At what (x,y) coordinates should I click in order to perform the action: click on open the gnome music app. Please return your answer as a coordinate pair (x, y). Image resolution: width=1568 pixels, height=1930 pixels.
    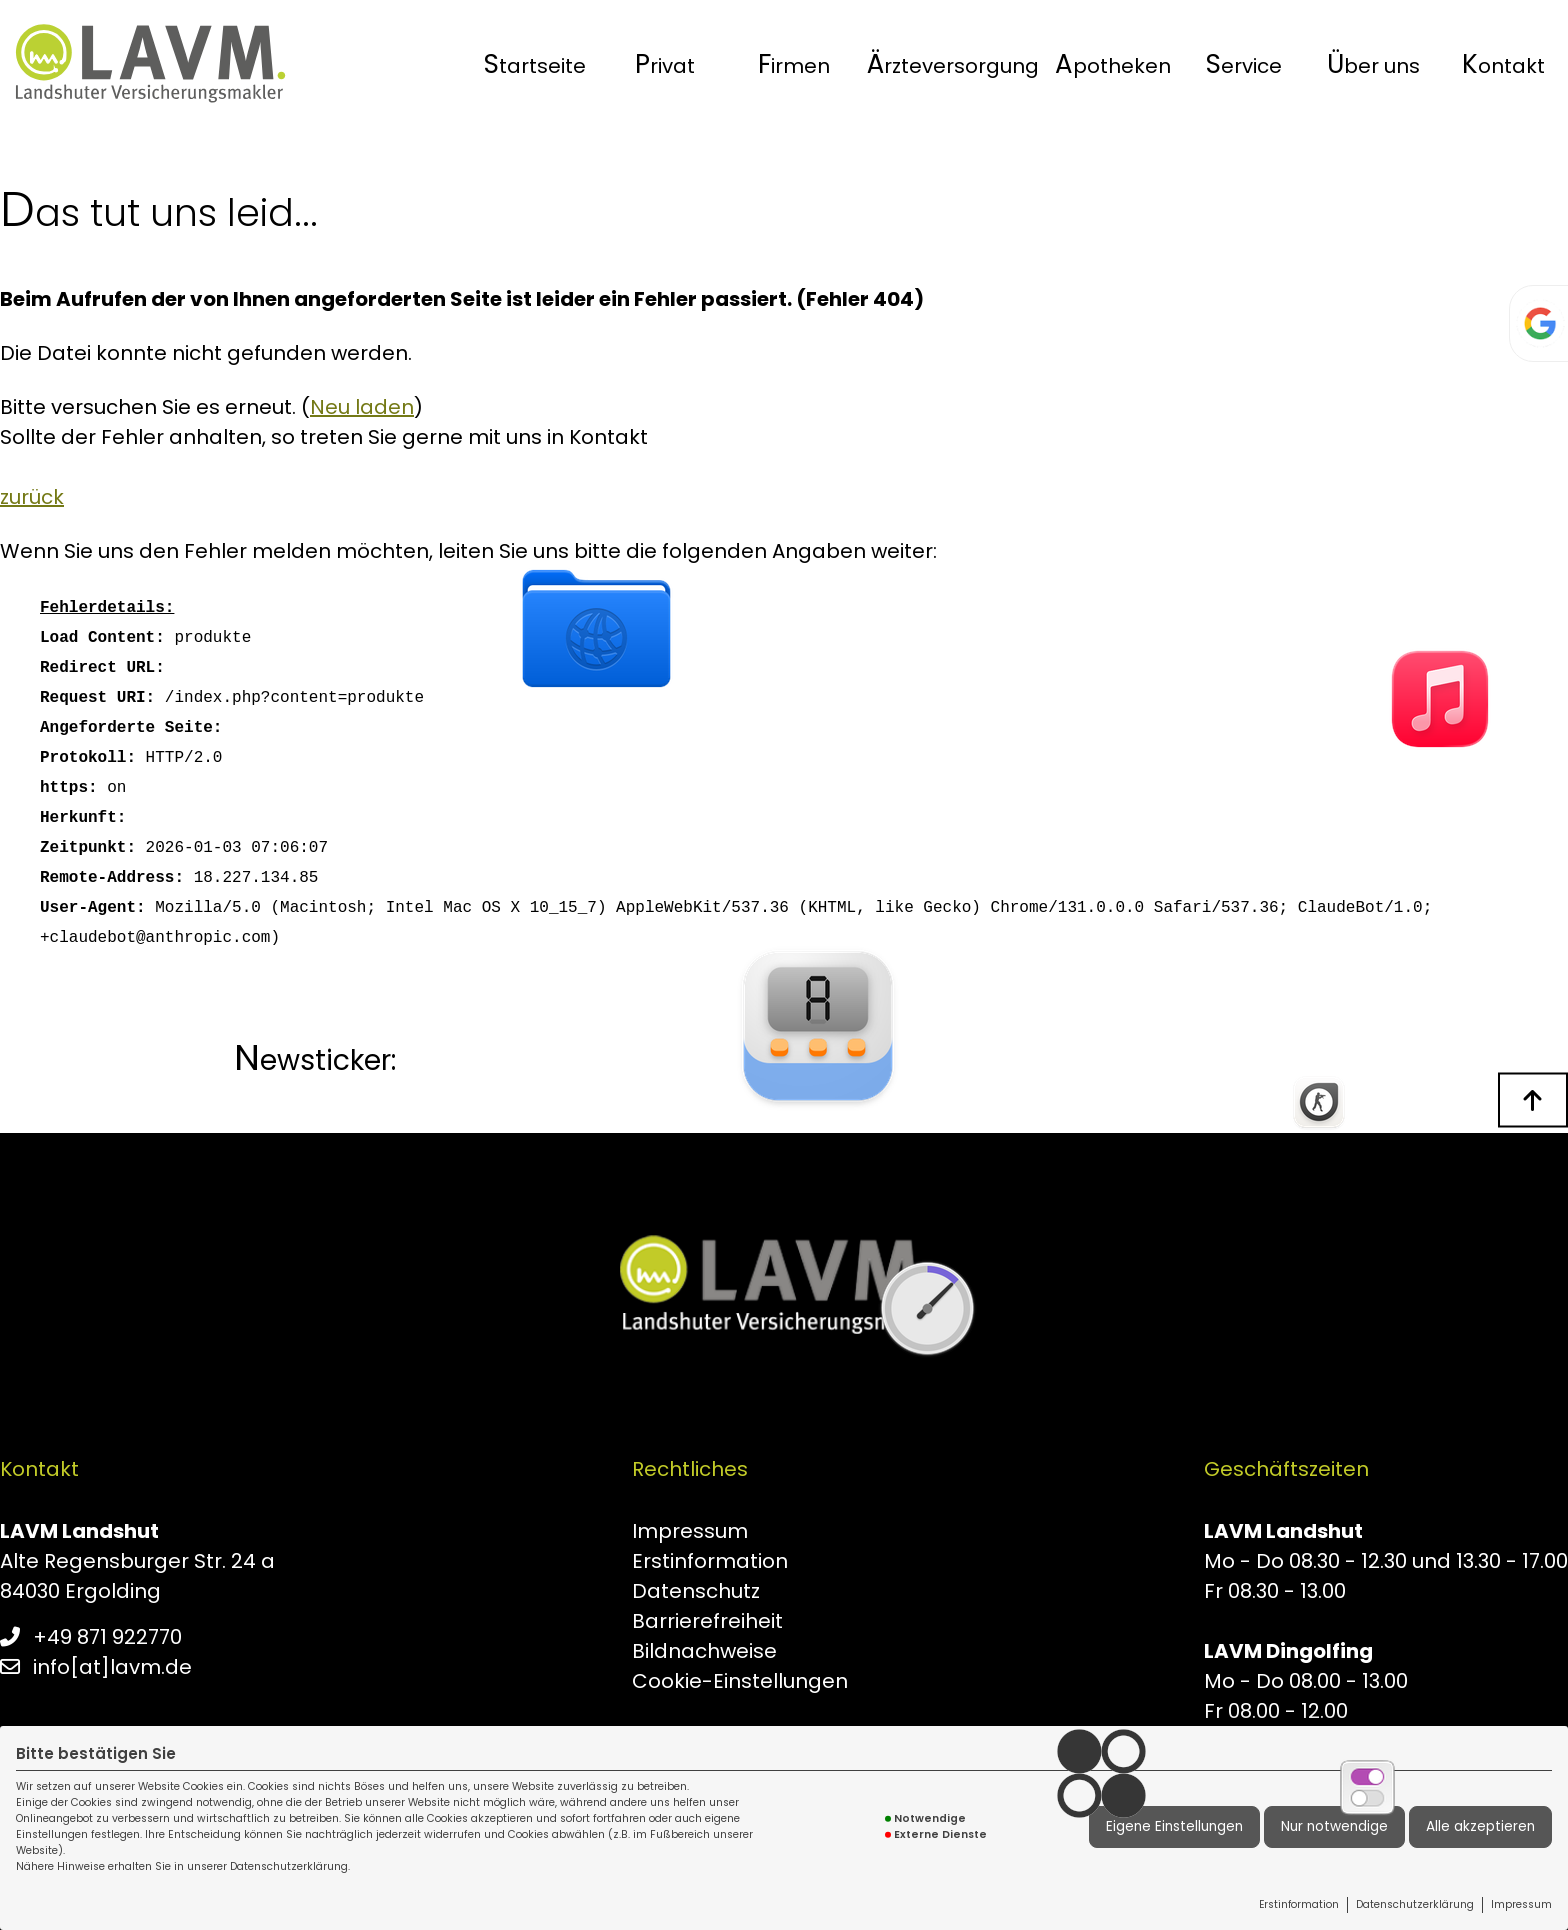
    Looking at the image, I should click on (1440, 699).